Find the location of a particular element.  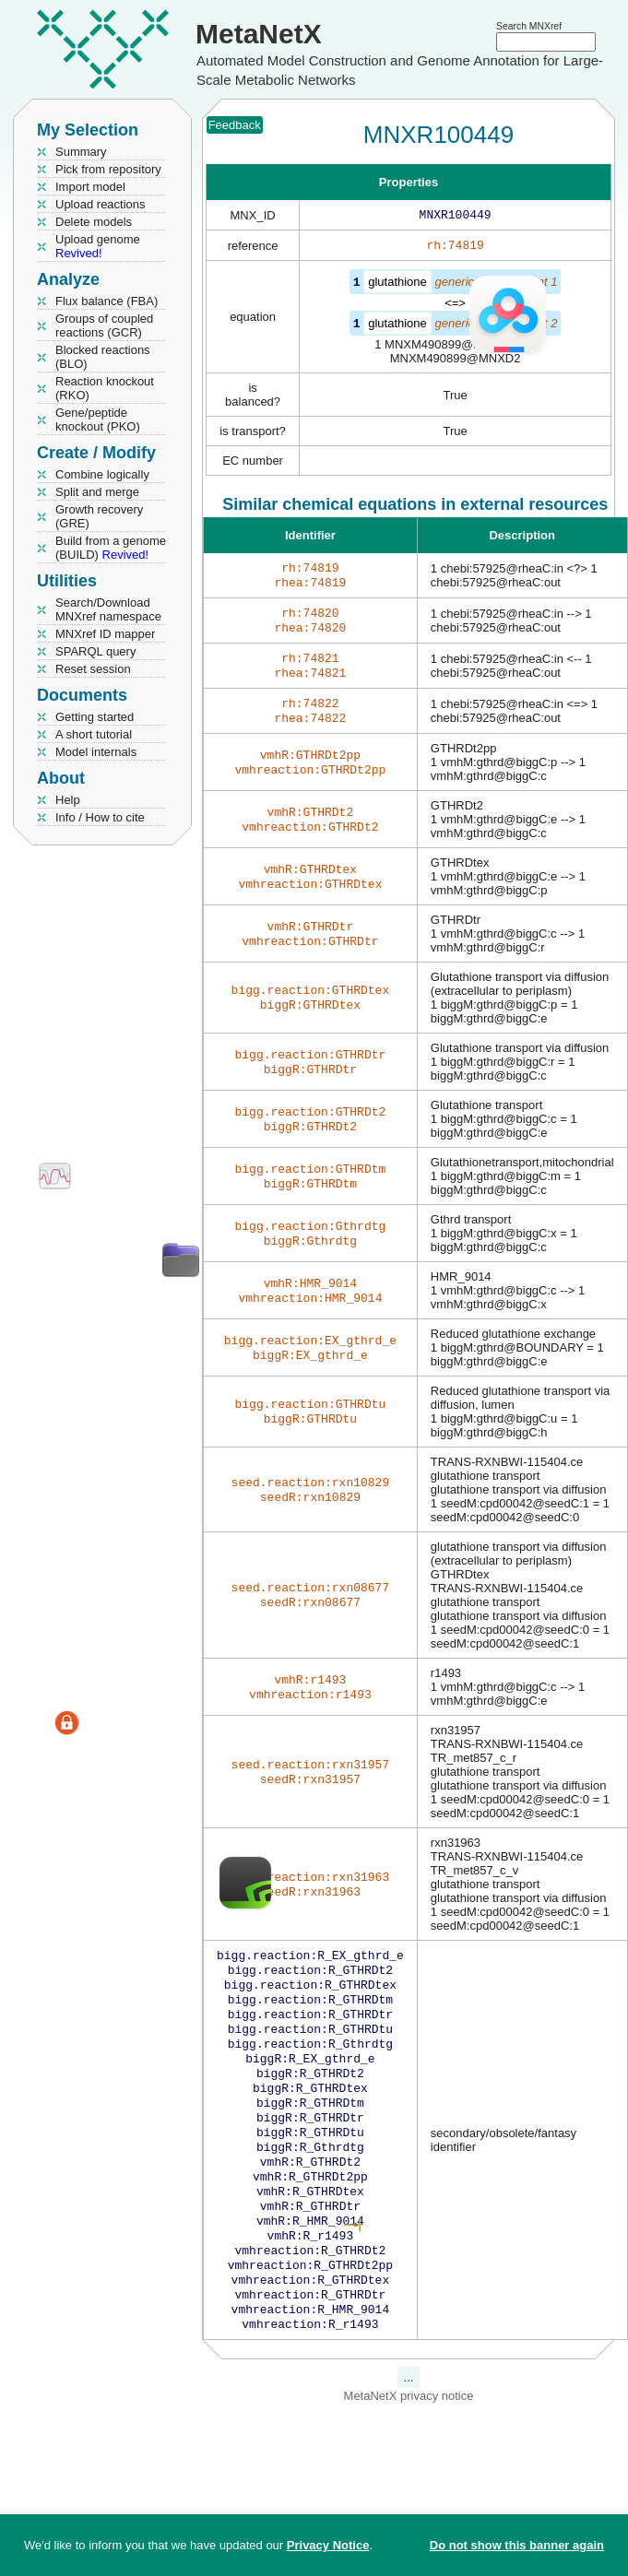

skip to the last item in a list or queue is located at coordinates (352, 2225).